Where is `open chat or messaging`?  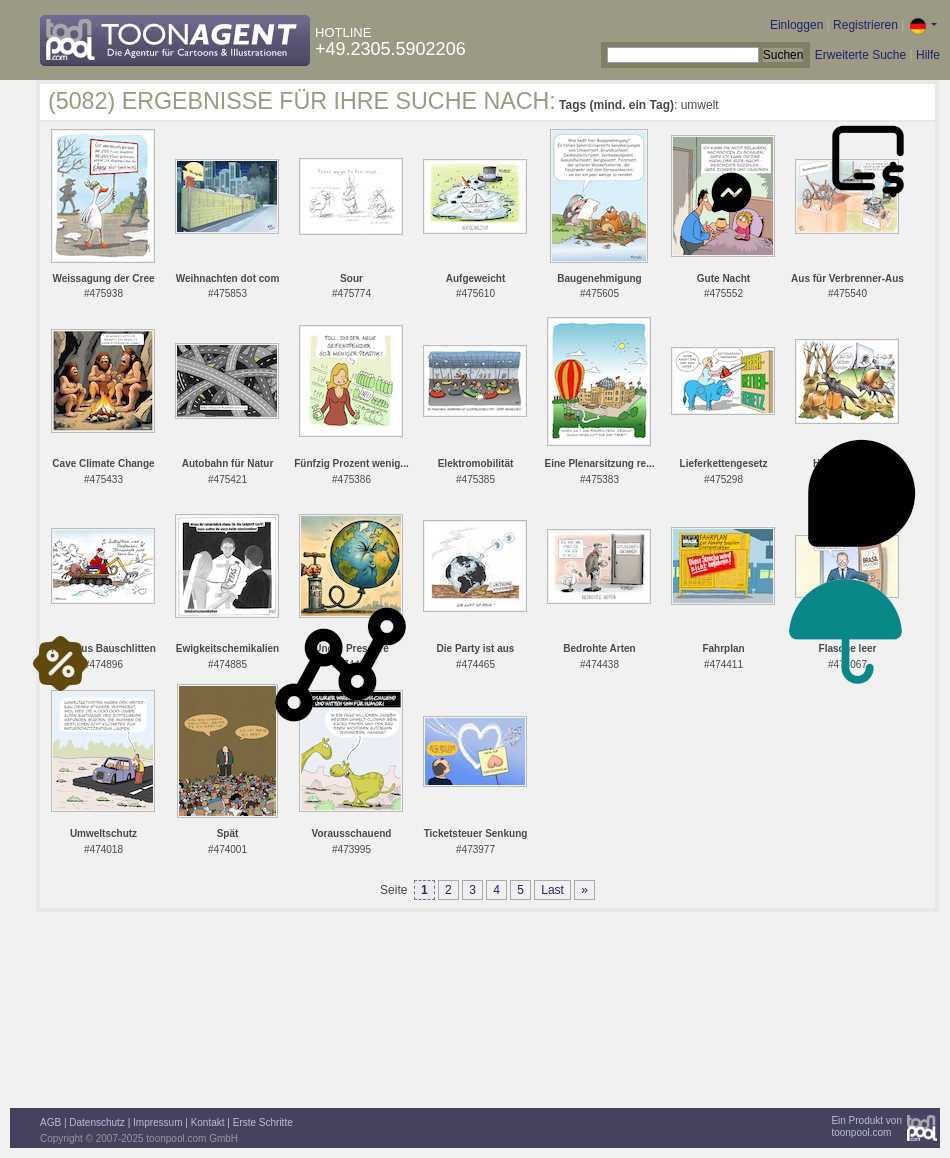 open chat or messaging is located at coordinates (859, 495).